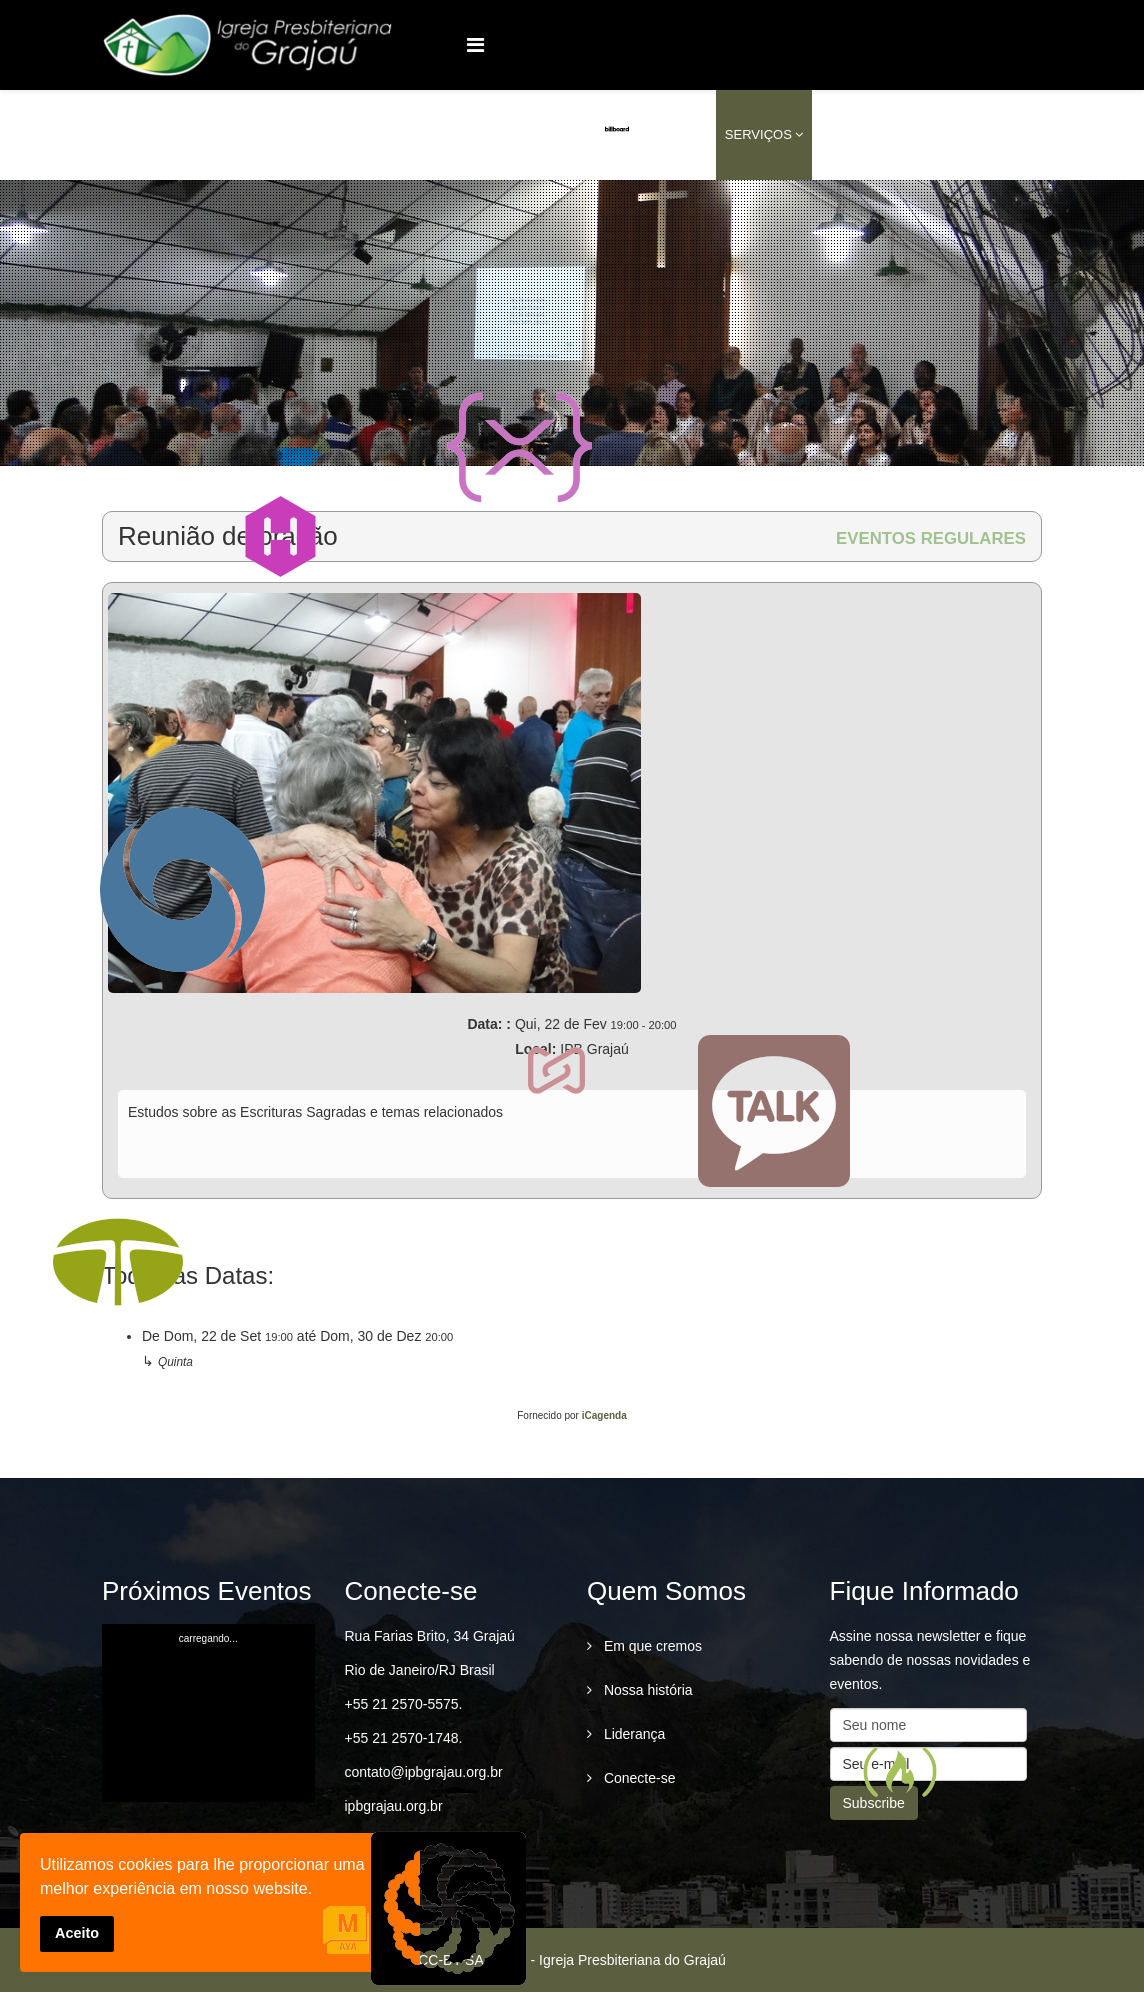 The image size is (1144, 1992). Describe the element at coordinates (182, 889) in the screenshot. I see `deepmind company logo` at that location.